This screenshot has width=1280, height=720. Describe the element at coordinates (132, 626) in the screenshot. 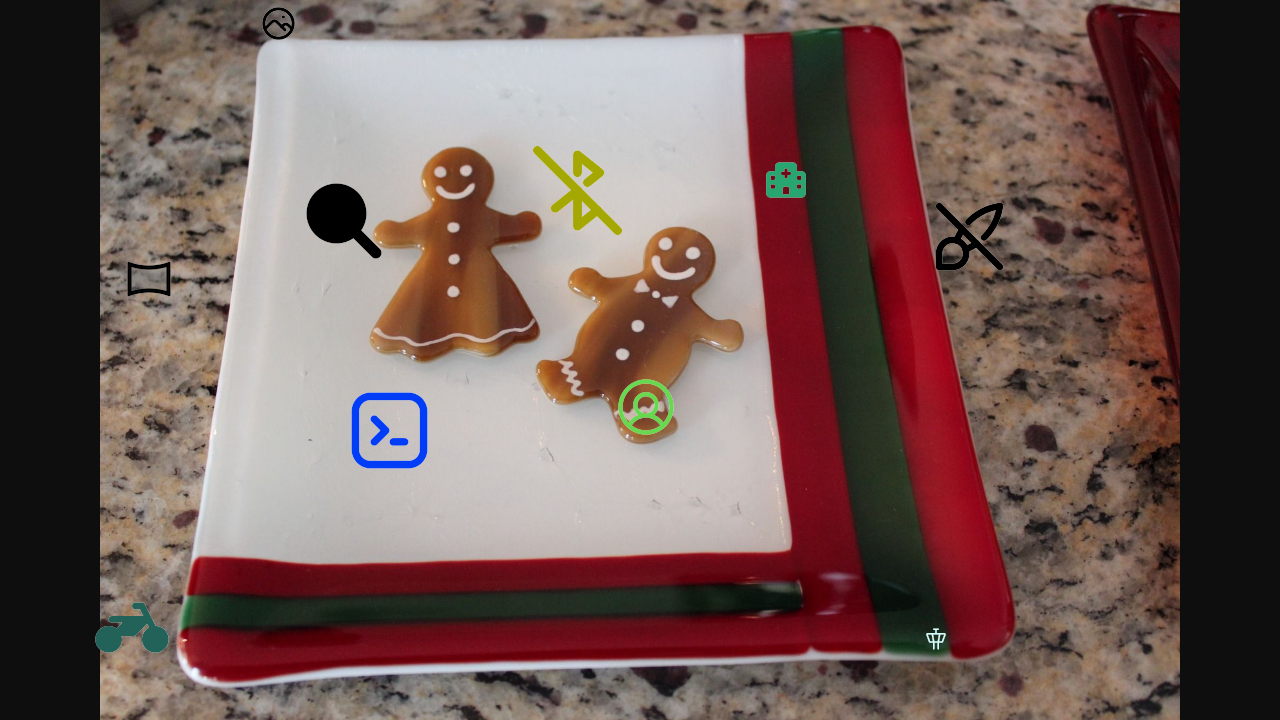

I see `select motorcycle as transportation mode` at that location.